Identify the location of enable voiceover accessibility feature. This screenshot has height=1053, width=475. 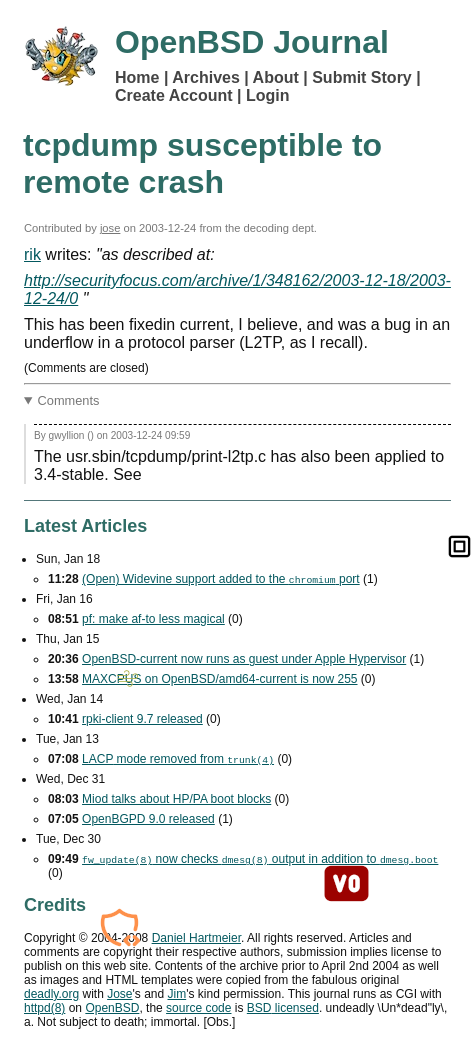
(346, 883).